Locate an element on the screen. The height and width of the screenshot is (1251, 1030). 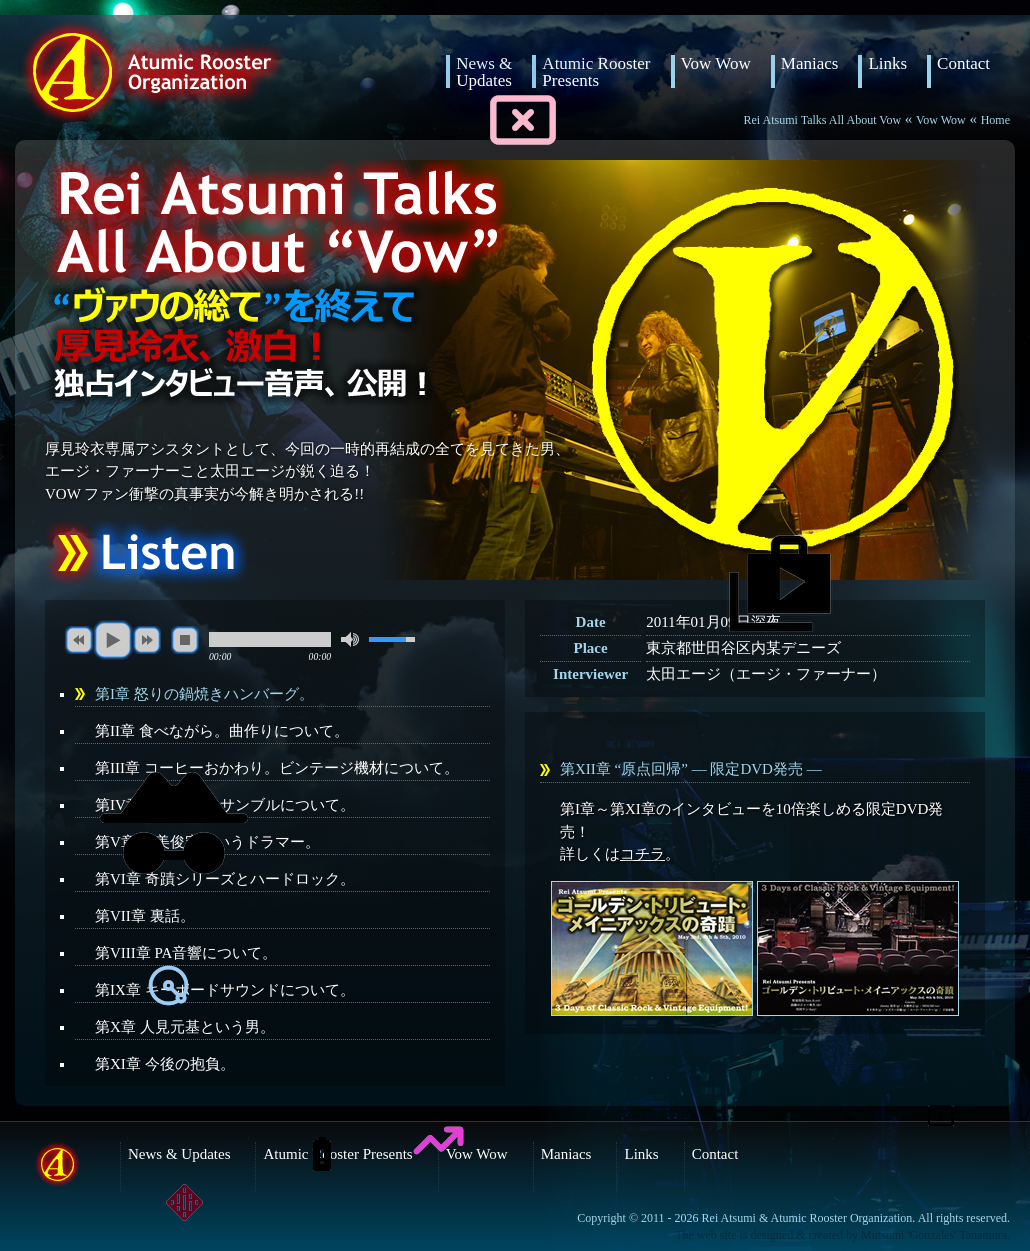
enable incognito or private browsing mode is located at coordinates (174, 823).